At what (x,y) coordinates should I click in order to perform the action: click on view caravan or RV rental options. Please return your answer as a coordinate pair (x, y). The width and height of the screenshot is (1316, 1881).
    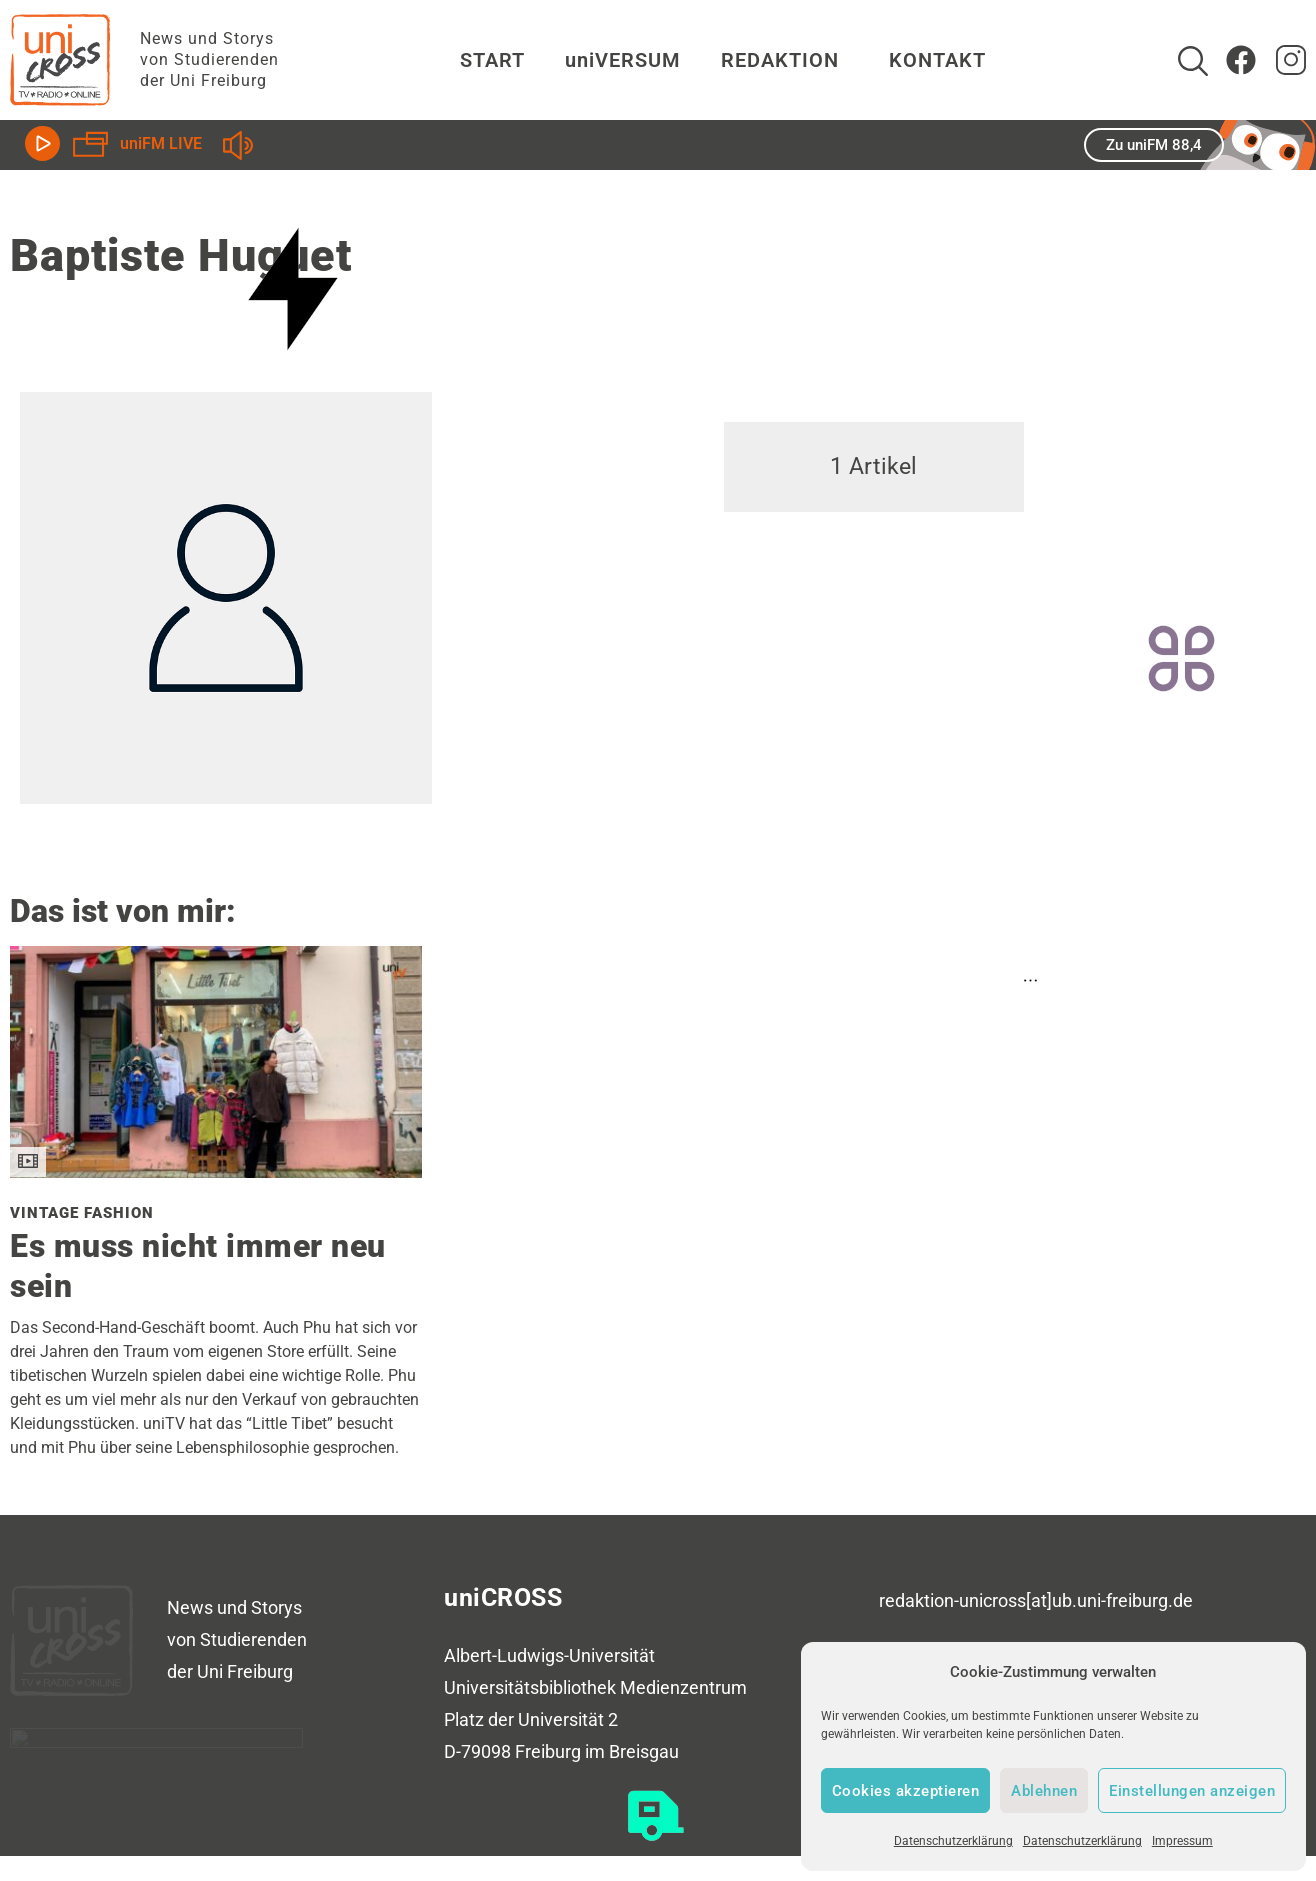
    Looking at the image, I should click on (654, 1814).